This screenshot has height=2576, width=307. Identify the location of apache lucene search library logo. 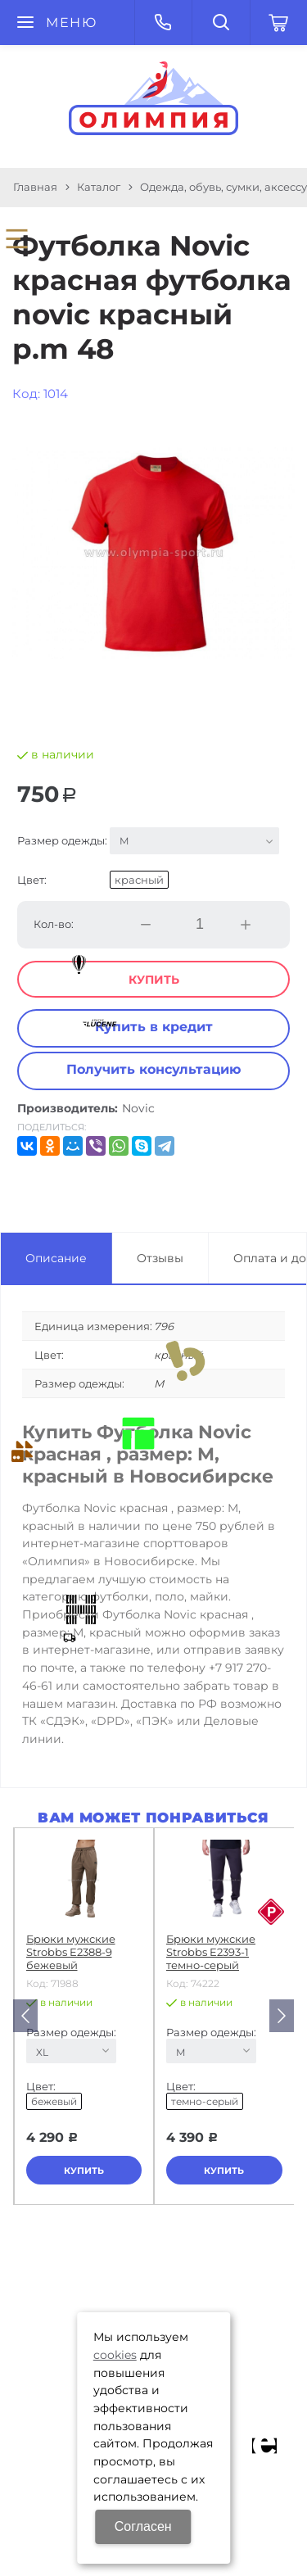
(100, 1023).